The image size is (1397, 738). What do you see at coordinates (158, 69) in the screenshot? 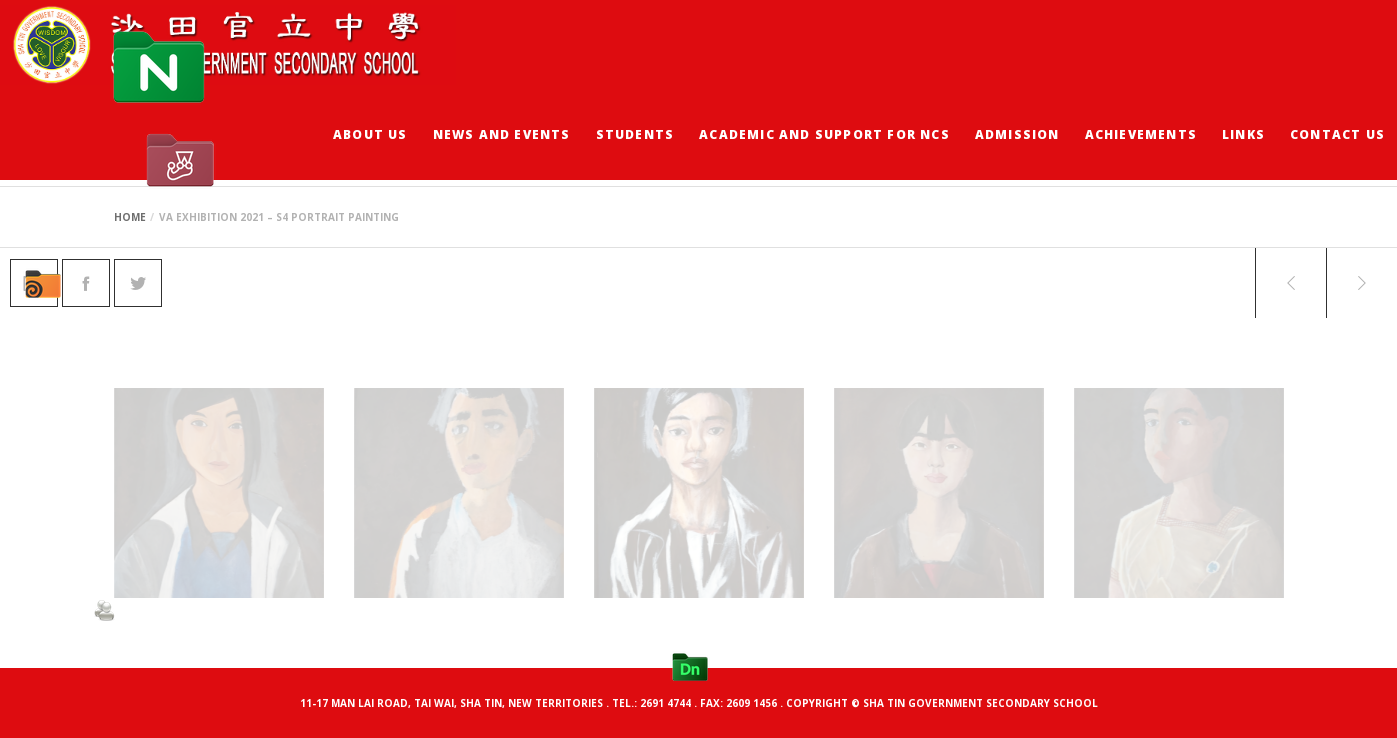
I see `open nginx configuration files folder` at bounding box center [158, 69].